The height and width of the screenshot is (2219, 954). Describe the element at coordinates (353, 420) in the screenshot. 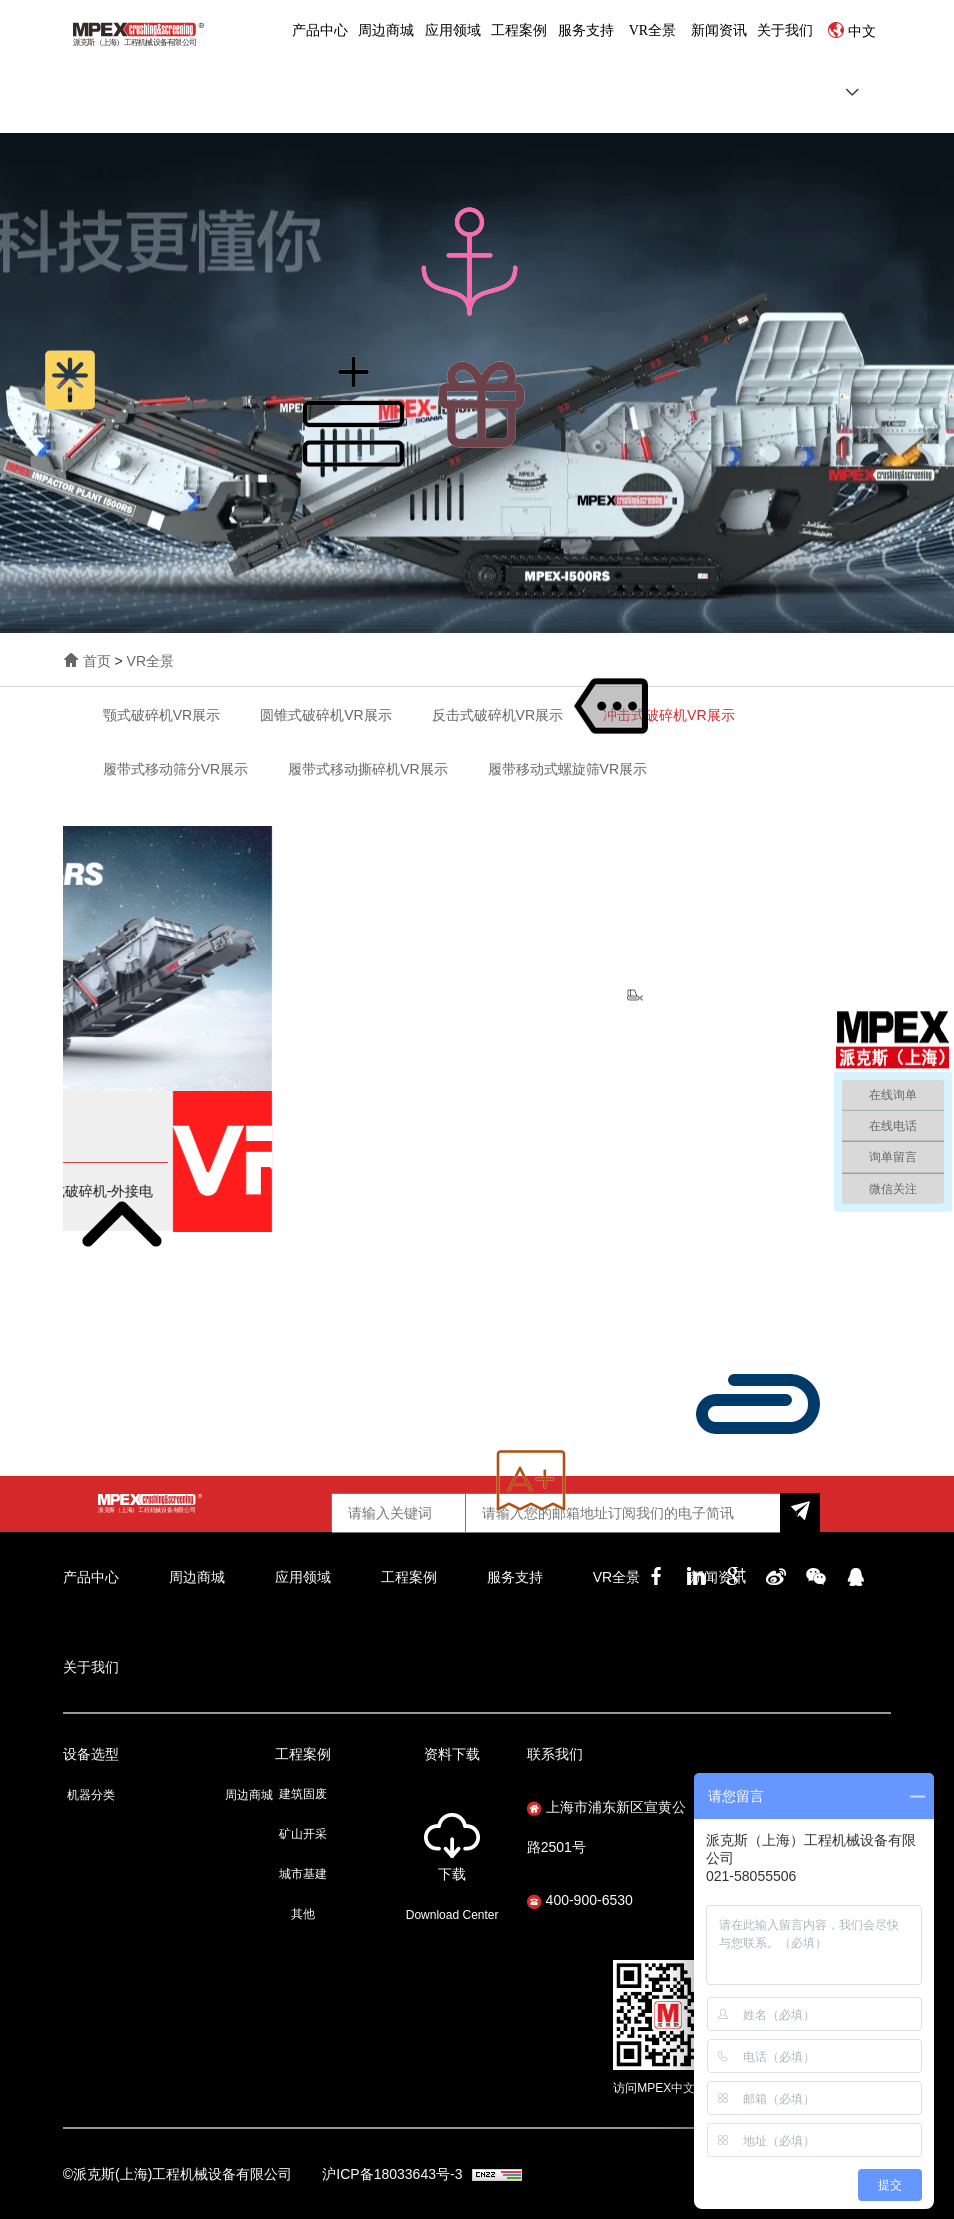

I see `add a new row at the top` at that location.